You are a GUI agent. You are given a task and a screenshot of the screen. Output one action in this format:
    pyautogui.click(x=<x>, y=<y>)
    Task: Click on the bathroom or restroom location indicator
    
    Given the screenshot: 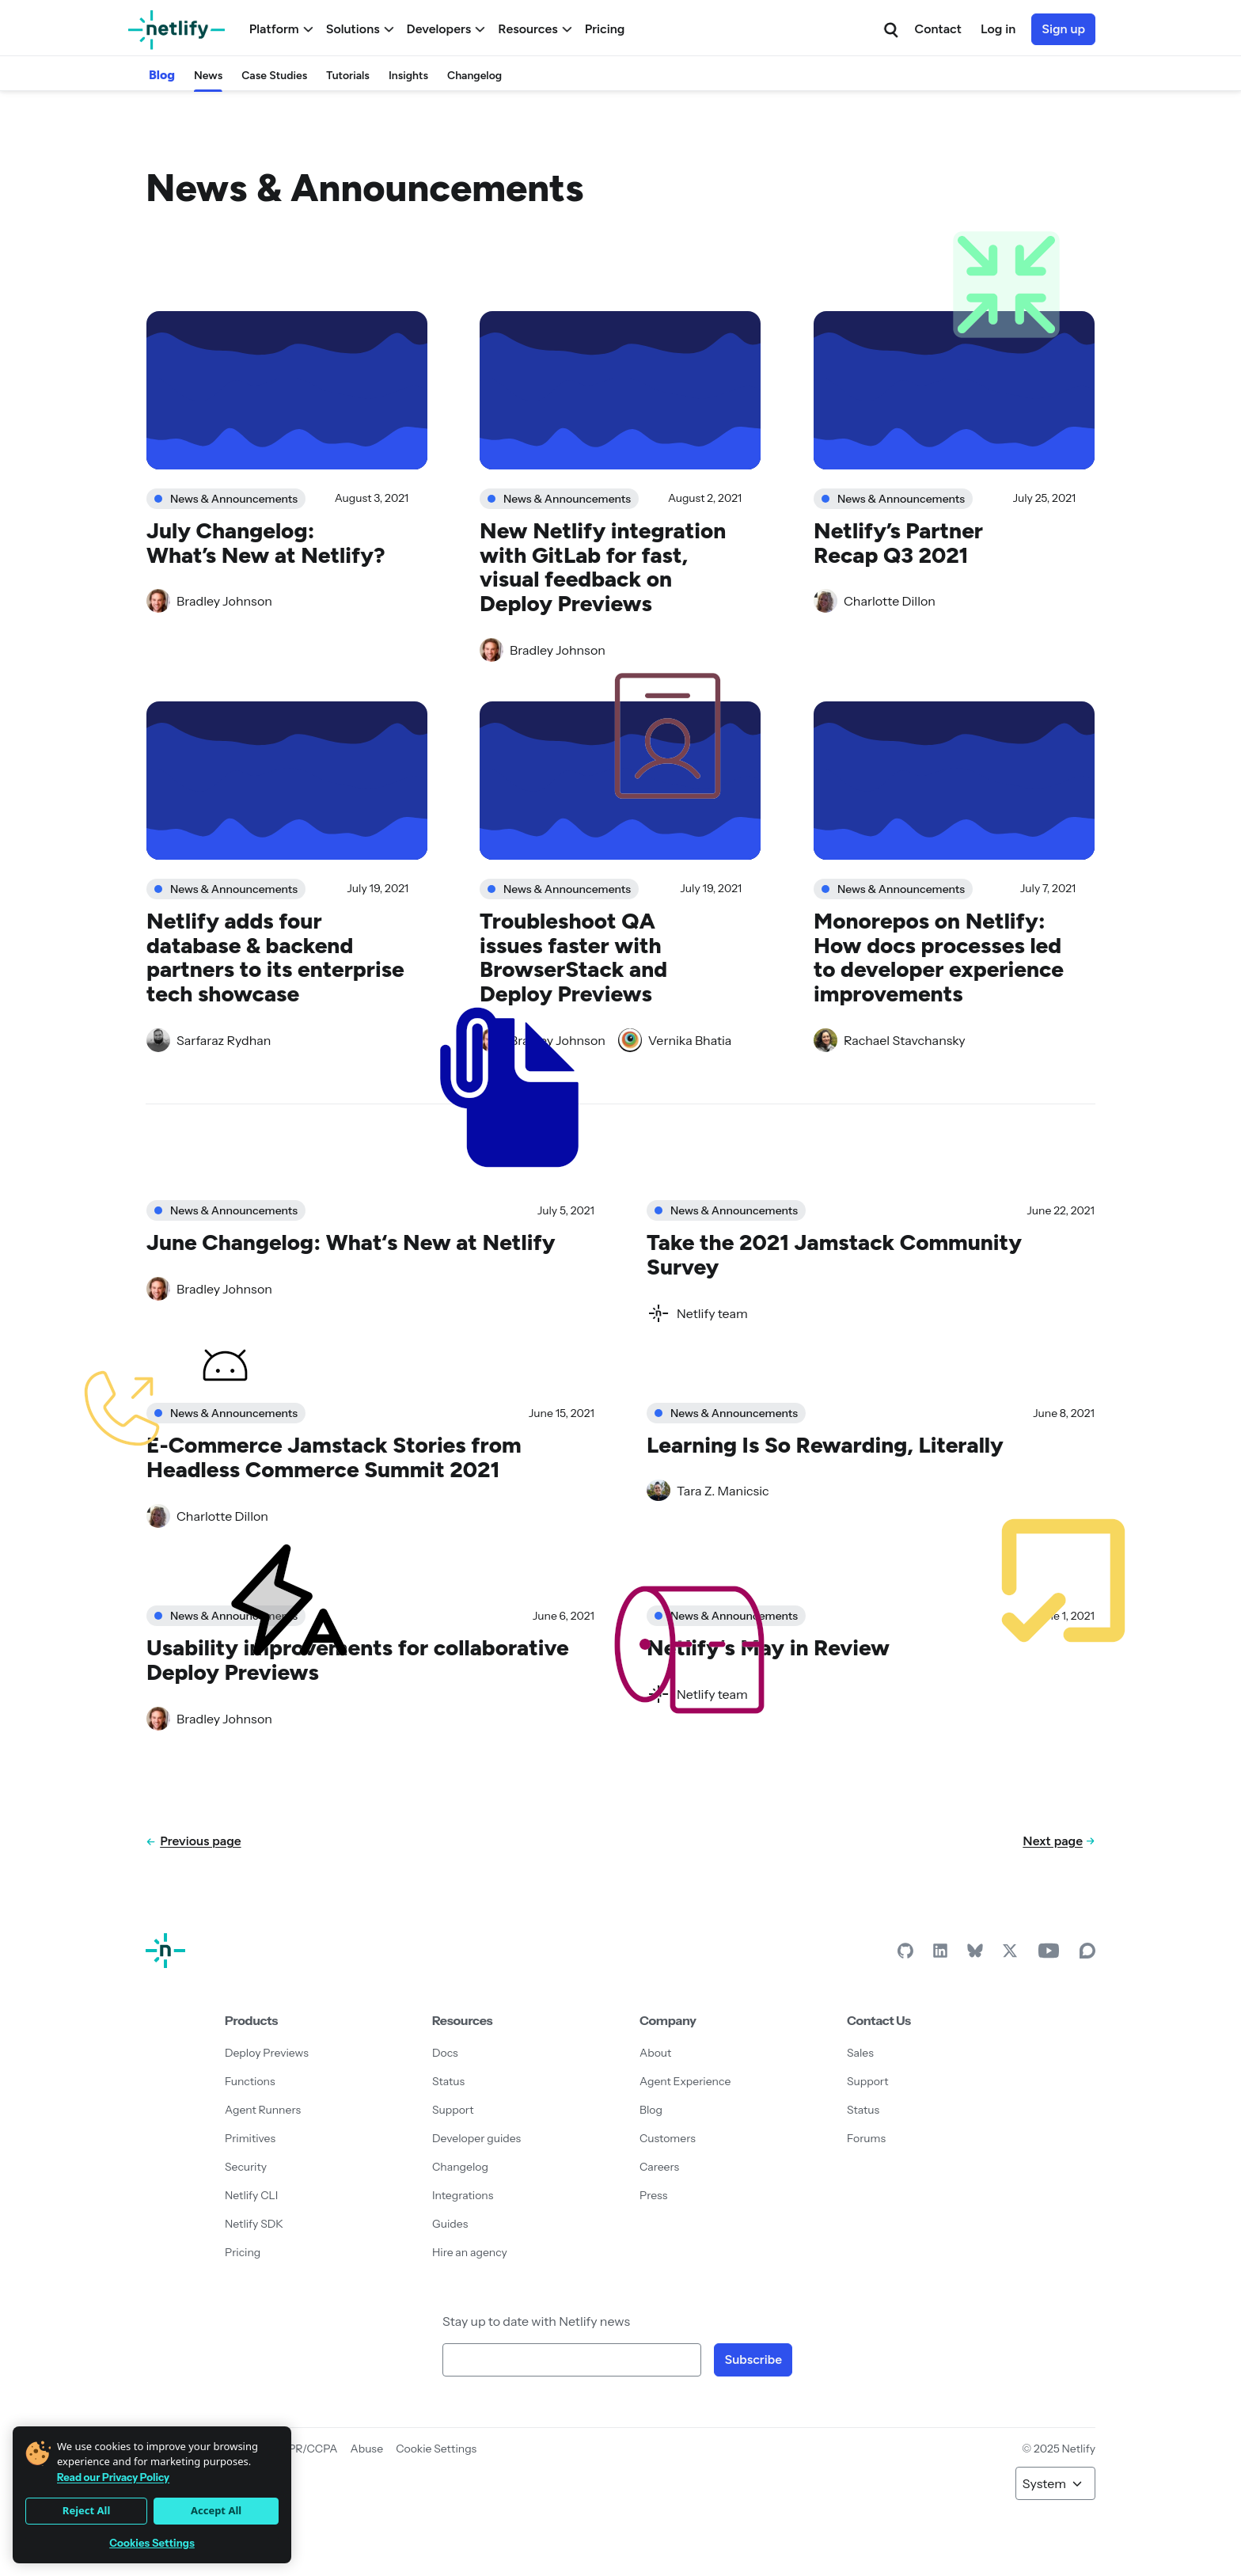 What is the action you would take?
    pyautogui.click(x=689, y=1650)
    